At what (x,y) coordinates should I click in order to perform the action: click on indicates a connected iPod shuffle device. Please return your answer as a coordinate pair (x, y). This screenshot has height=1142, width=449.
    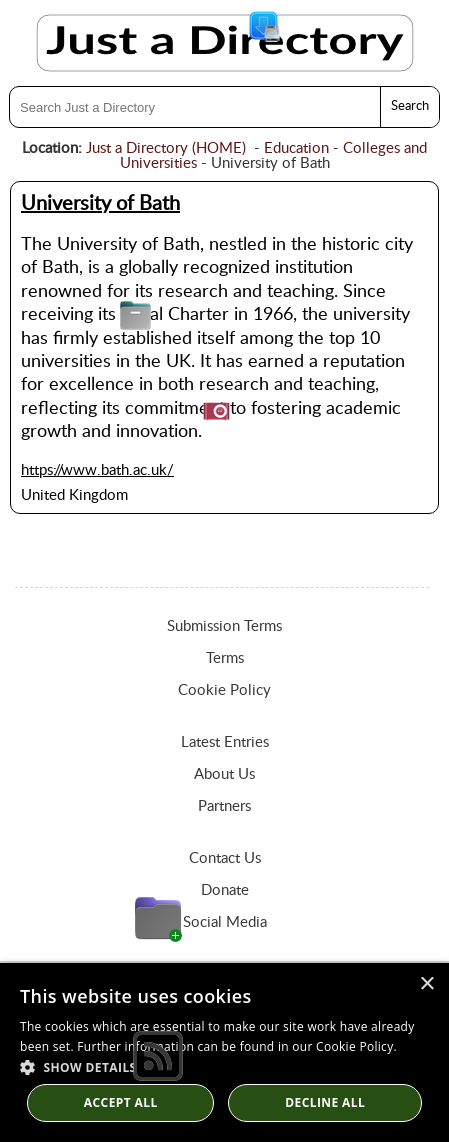
    Looking at the image, I should click on (216, 406).